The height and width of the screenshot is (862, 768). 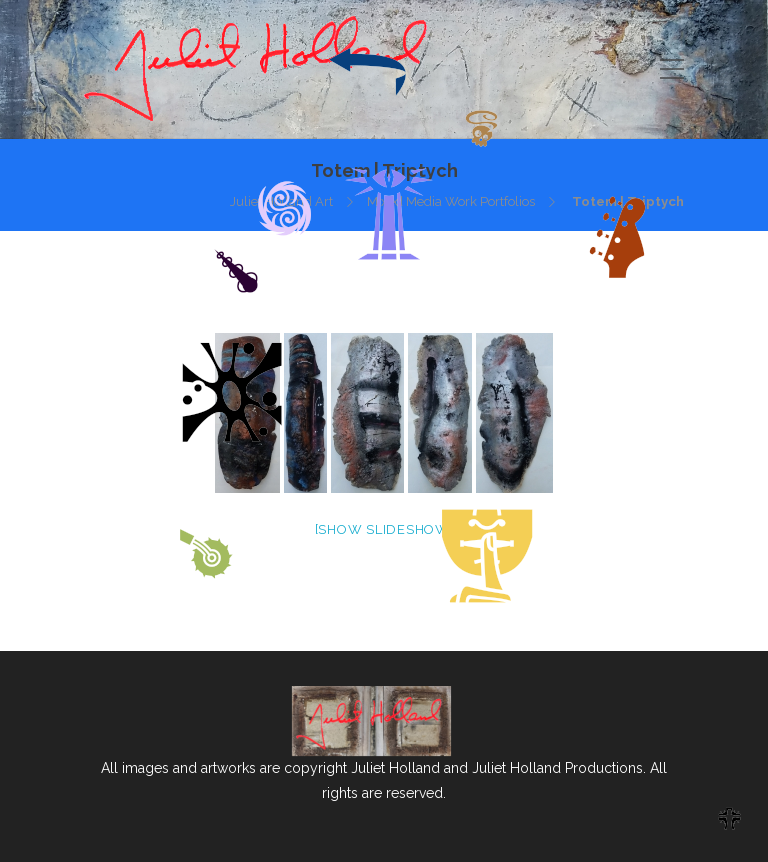 I want to click on trigger a splatter or explosion effect, so click(x=232, y=392).